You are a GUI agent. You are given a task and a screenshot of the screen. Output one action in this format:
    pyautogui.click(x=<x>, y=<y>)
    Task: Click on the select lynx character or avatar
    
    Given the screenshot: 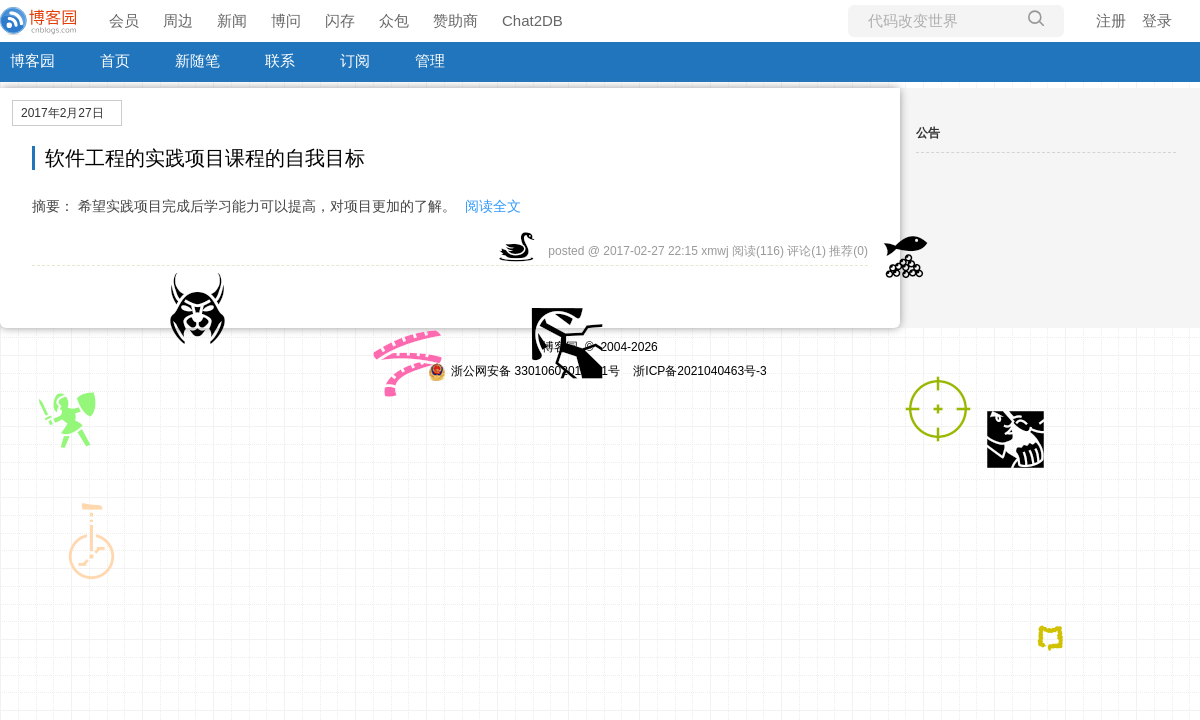 What is the action you would take?
    pyautogui.click(x=197, y=308)
    